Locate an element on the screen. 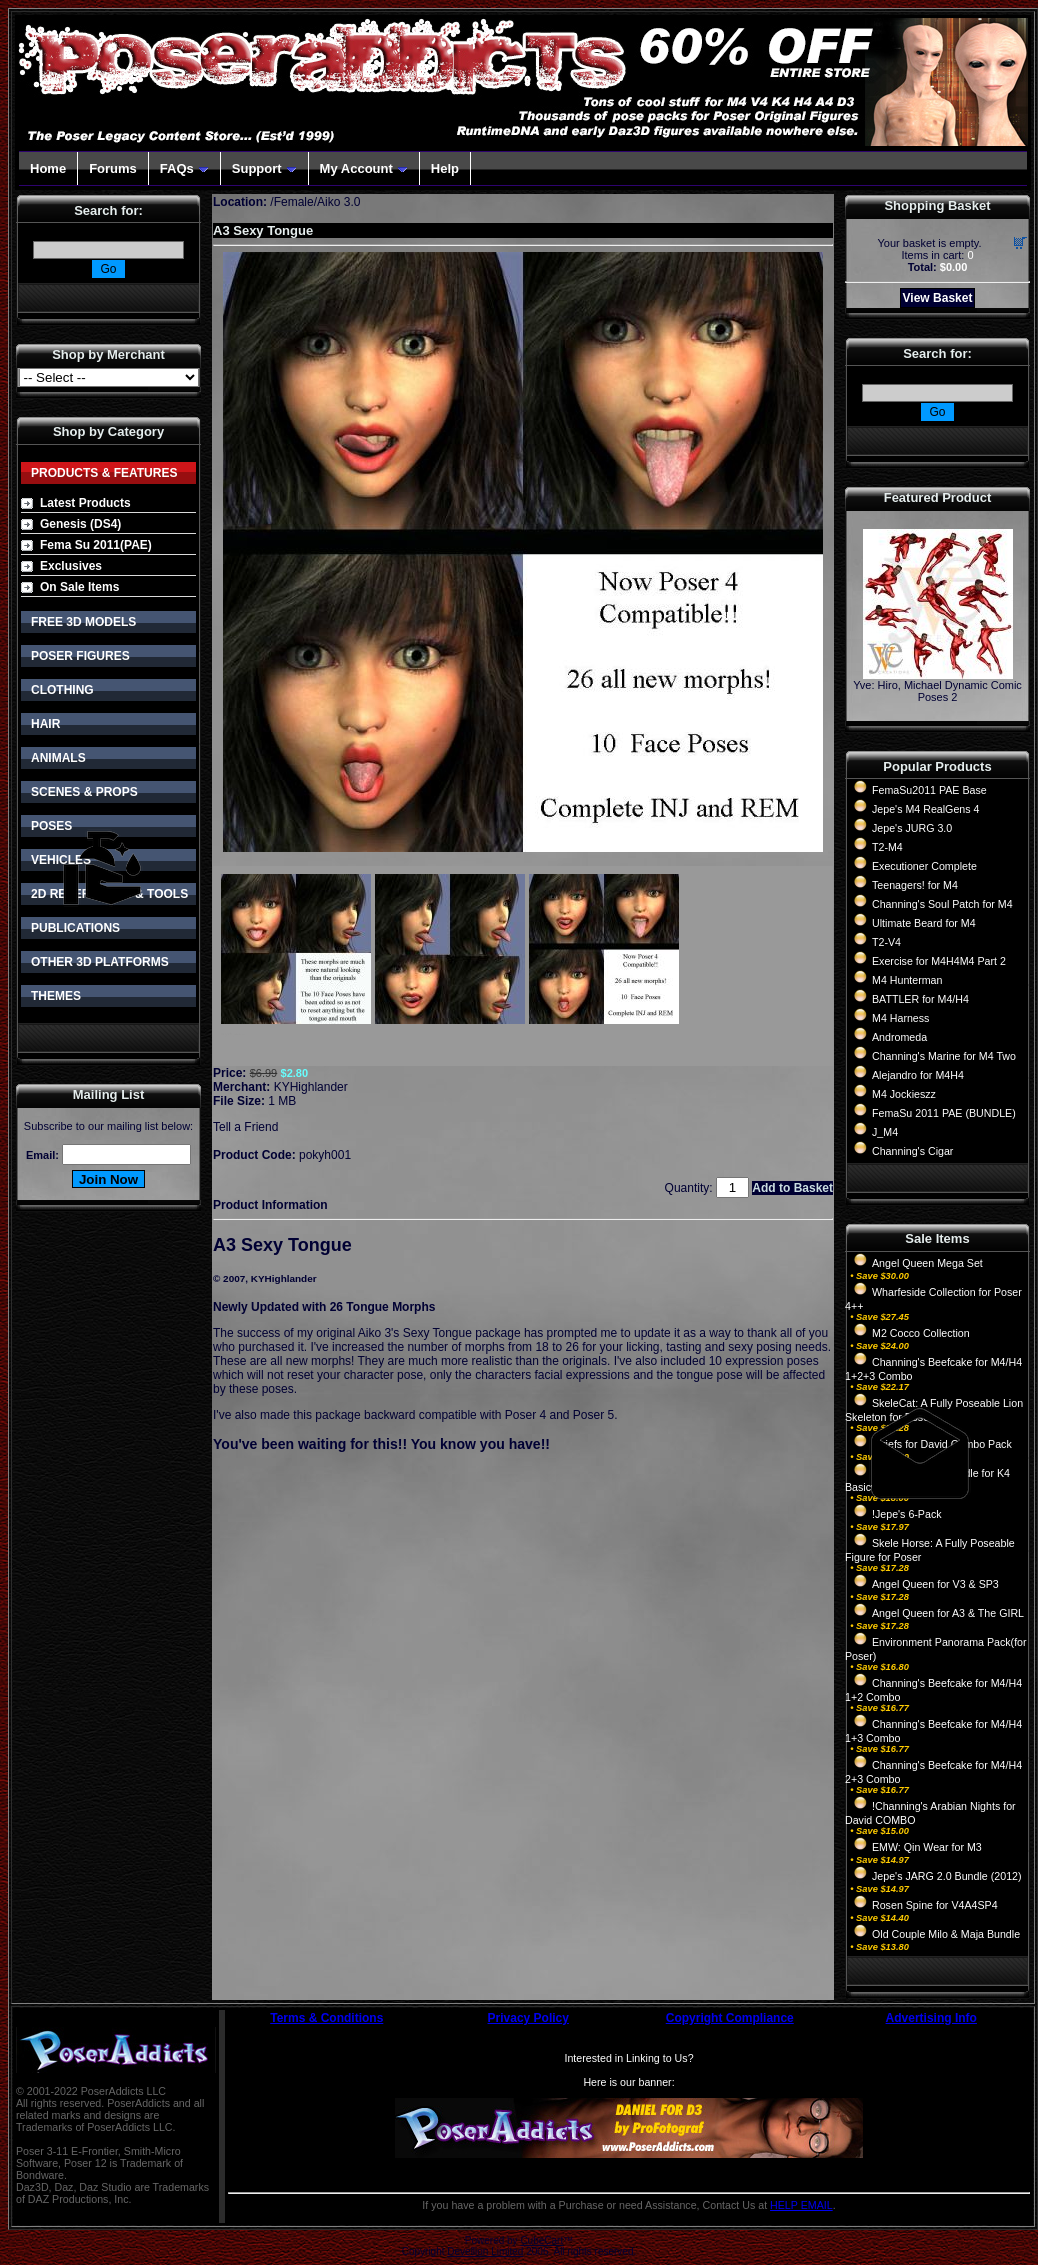 The width and height of the screenshot is (1038, 2265). view your draft messages is located at coordinates (920, 1460).